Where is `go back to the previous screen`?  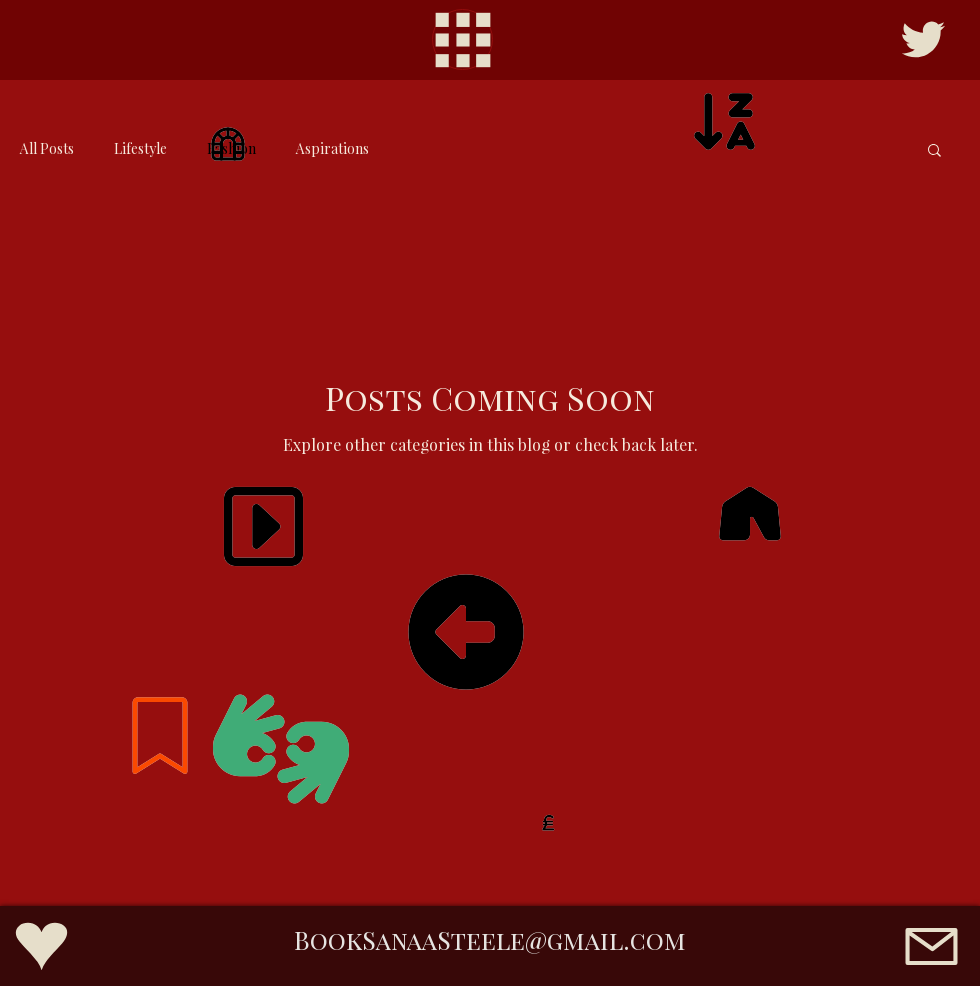
go back to the previous screen is located at coordinates (466, 632).